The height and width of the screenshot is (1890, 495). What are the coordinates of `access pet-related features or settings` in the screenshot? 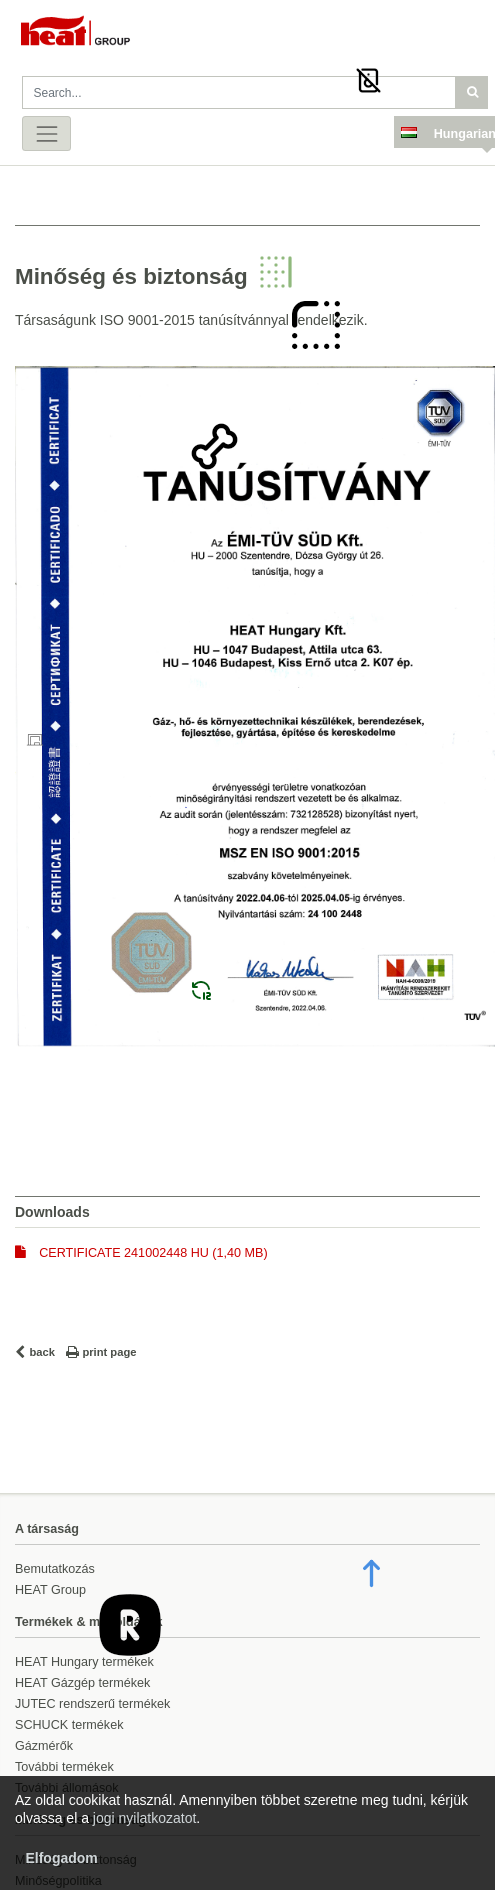 It's located at (214, 446).